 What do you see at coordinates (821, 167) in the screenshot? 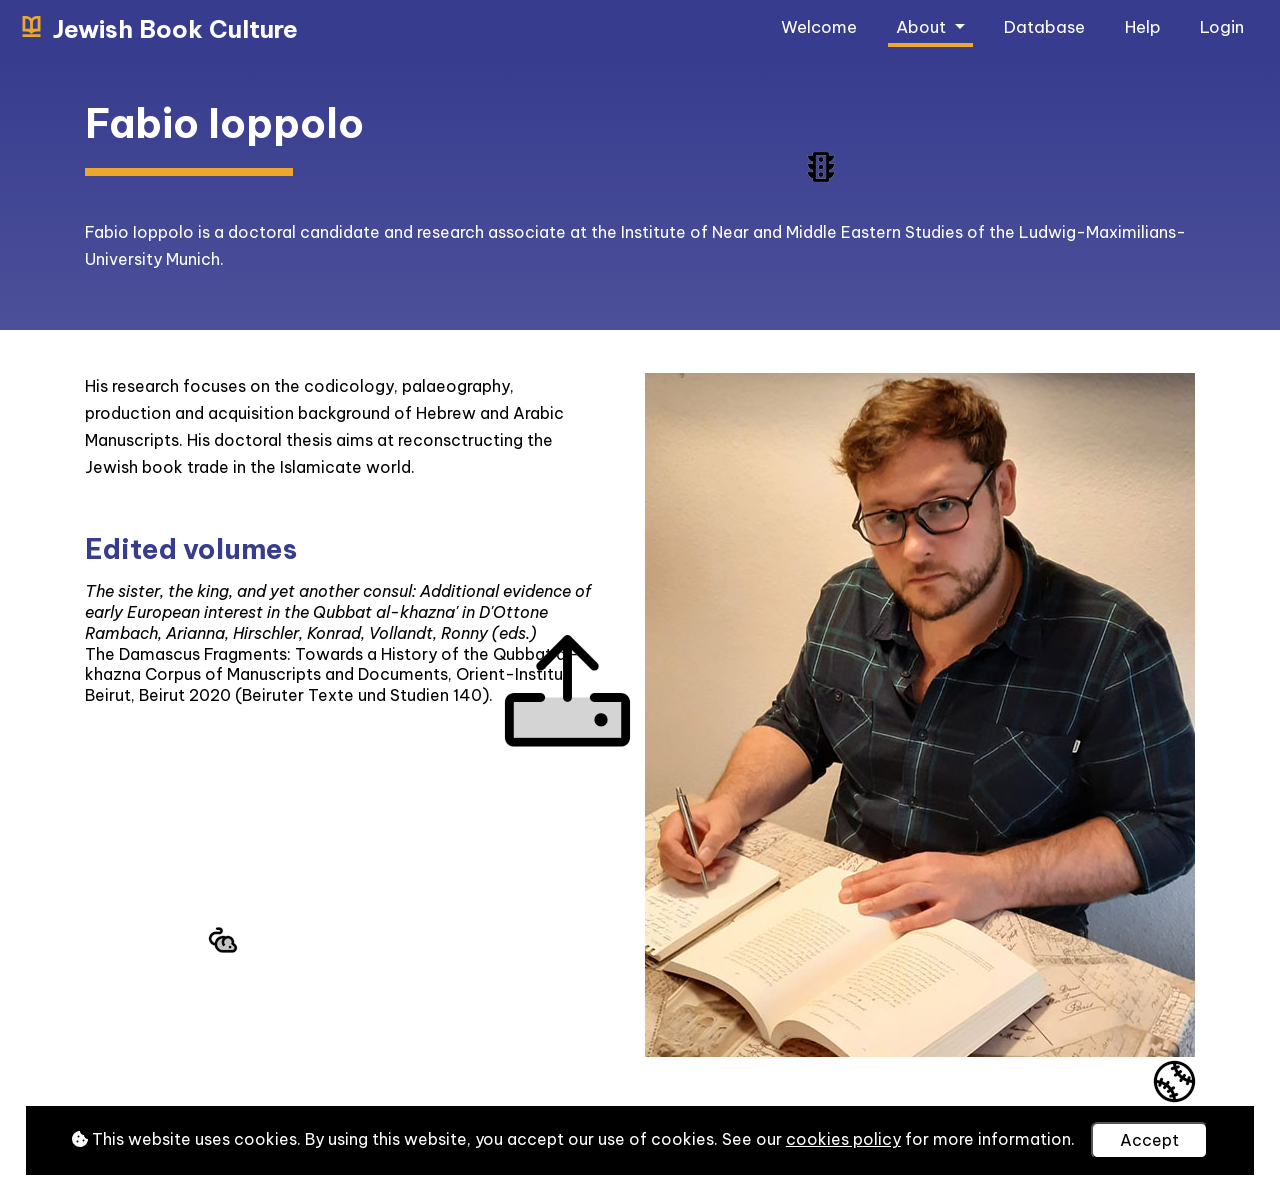
I see `view traffic conditions` at bounding box center [821, 167].